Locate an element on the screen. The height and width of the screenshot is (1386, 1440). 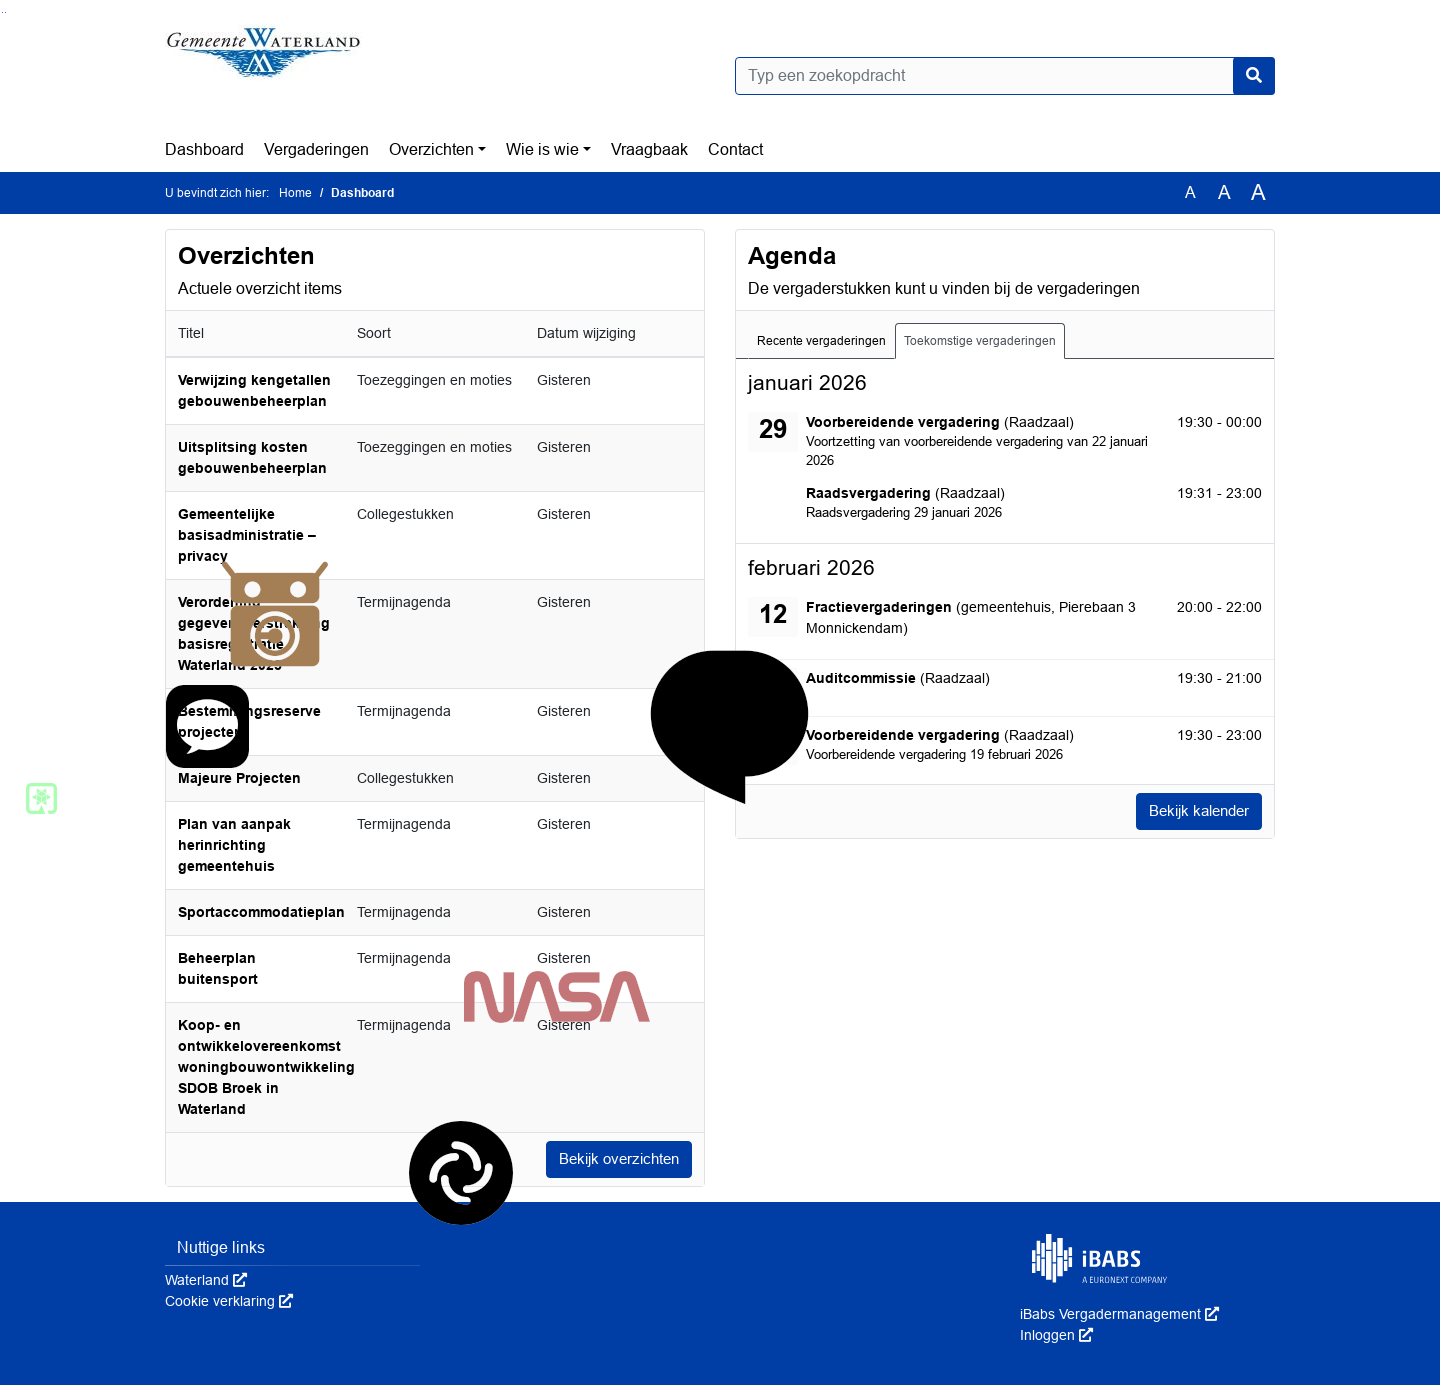
open Element messaging app is located at coordinates (461, 1173).